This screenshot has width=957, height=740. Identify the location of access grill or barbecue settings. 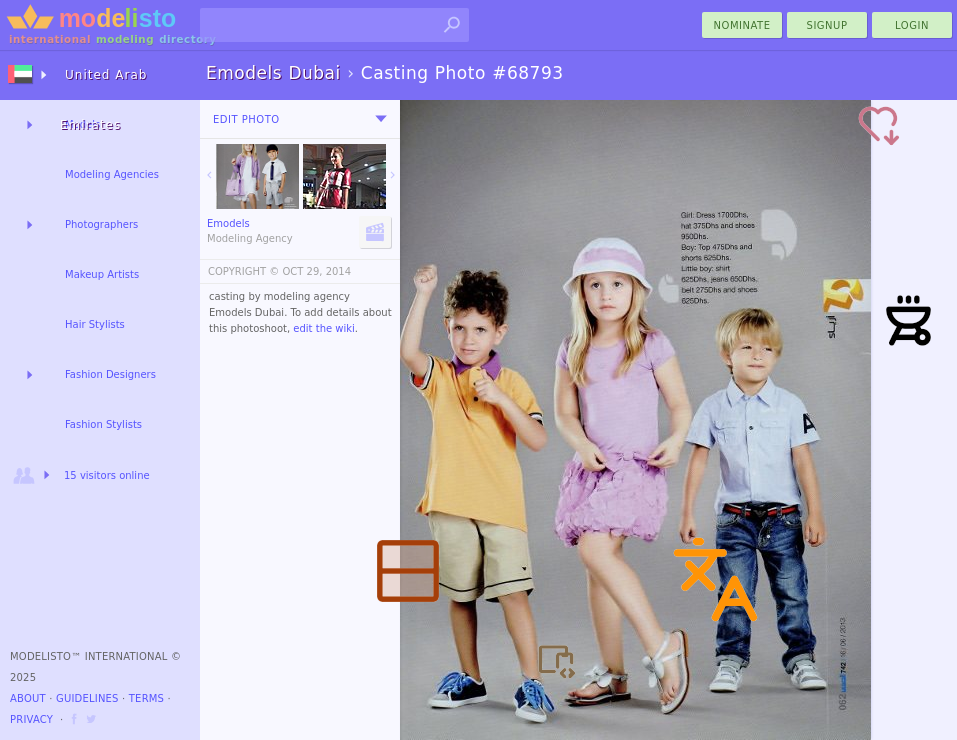
(908, 320).